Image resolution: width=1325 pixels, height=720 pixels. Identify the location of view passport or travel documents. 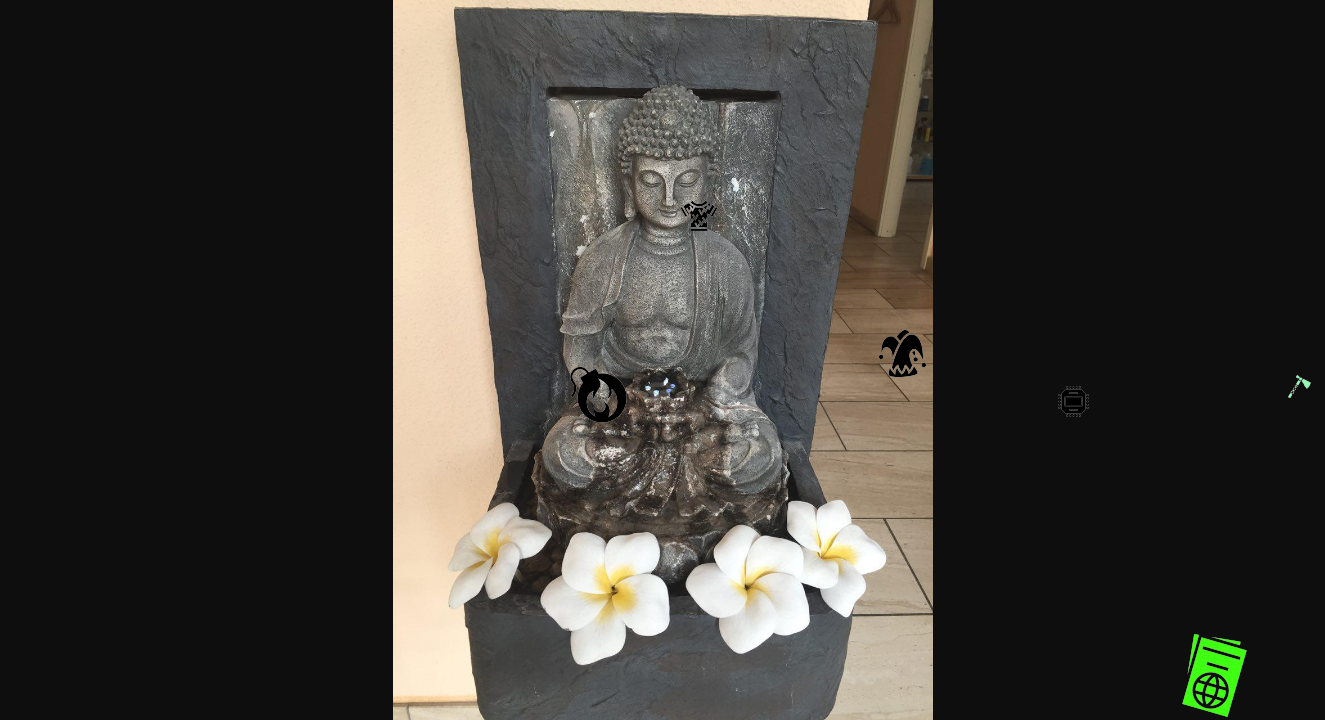
(1214, 675).